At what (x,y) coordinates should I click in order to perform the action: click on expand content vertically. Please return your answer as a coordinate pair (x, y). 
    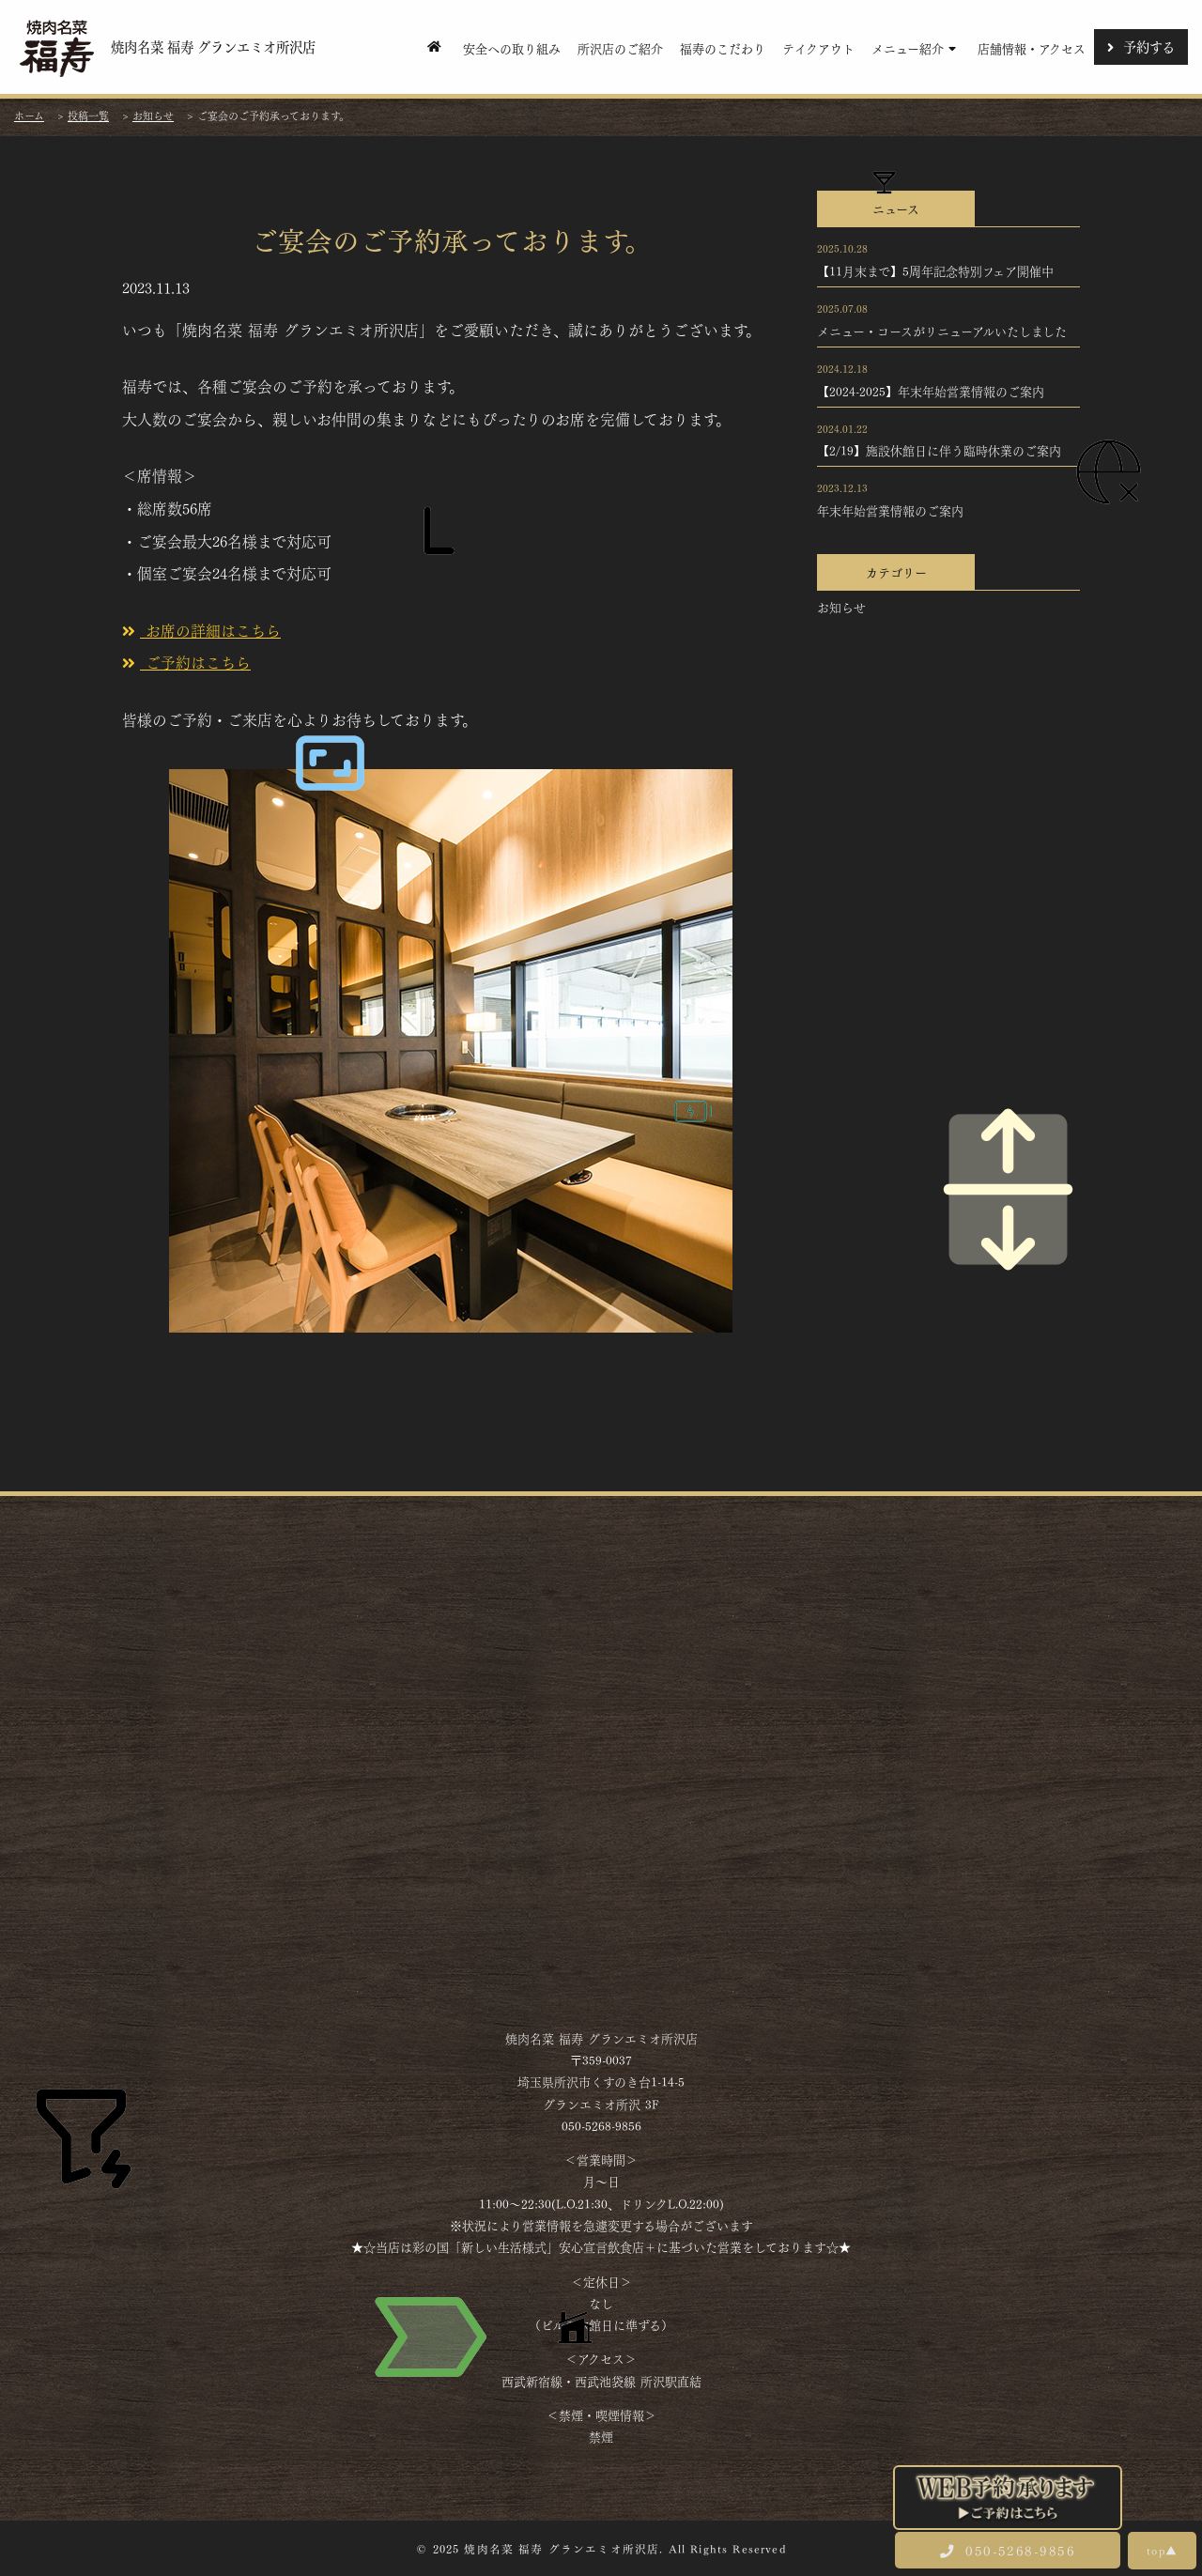
    Looking at the image, I should click on (1008, 1189).